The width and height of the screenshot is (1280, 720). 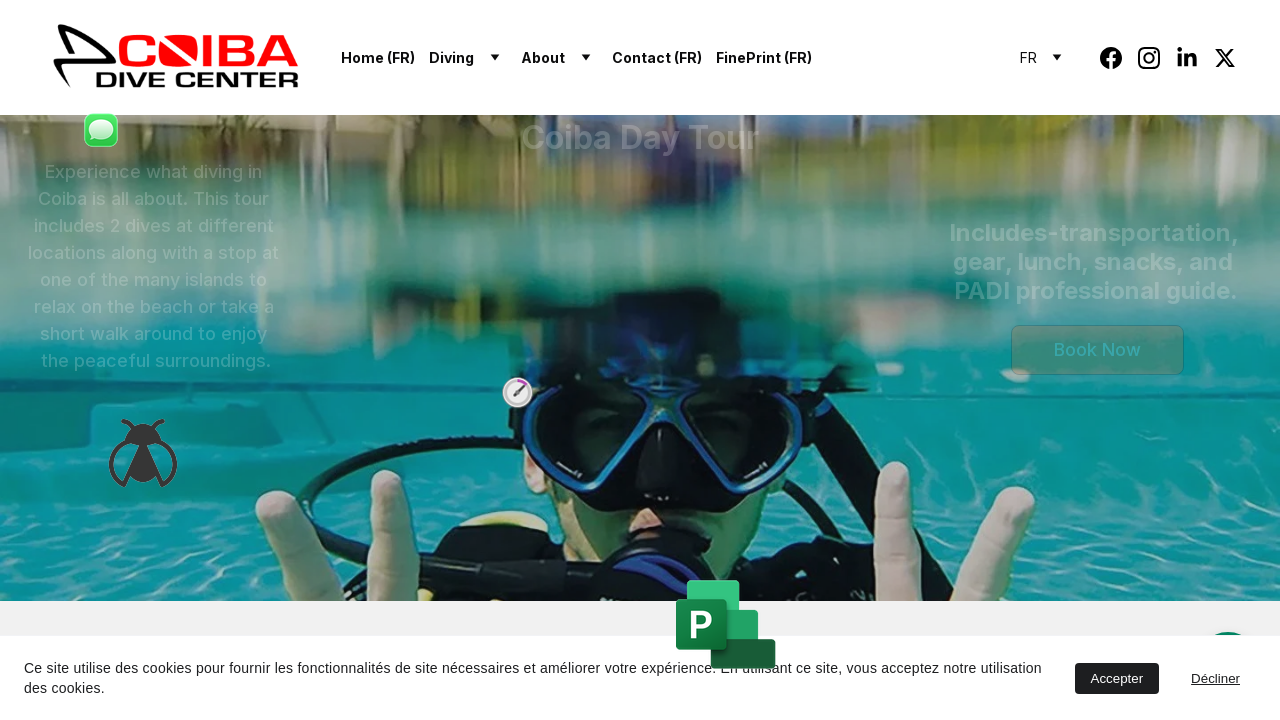 I want to click on launch sysprof system profiler, so click(x=517, y=392).